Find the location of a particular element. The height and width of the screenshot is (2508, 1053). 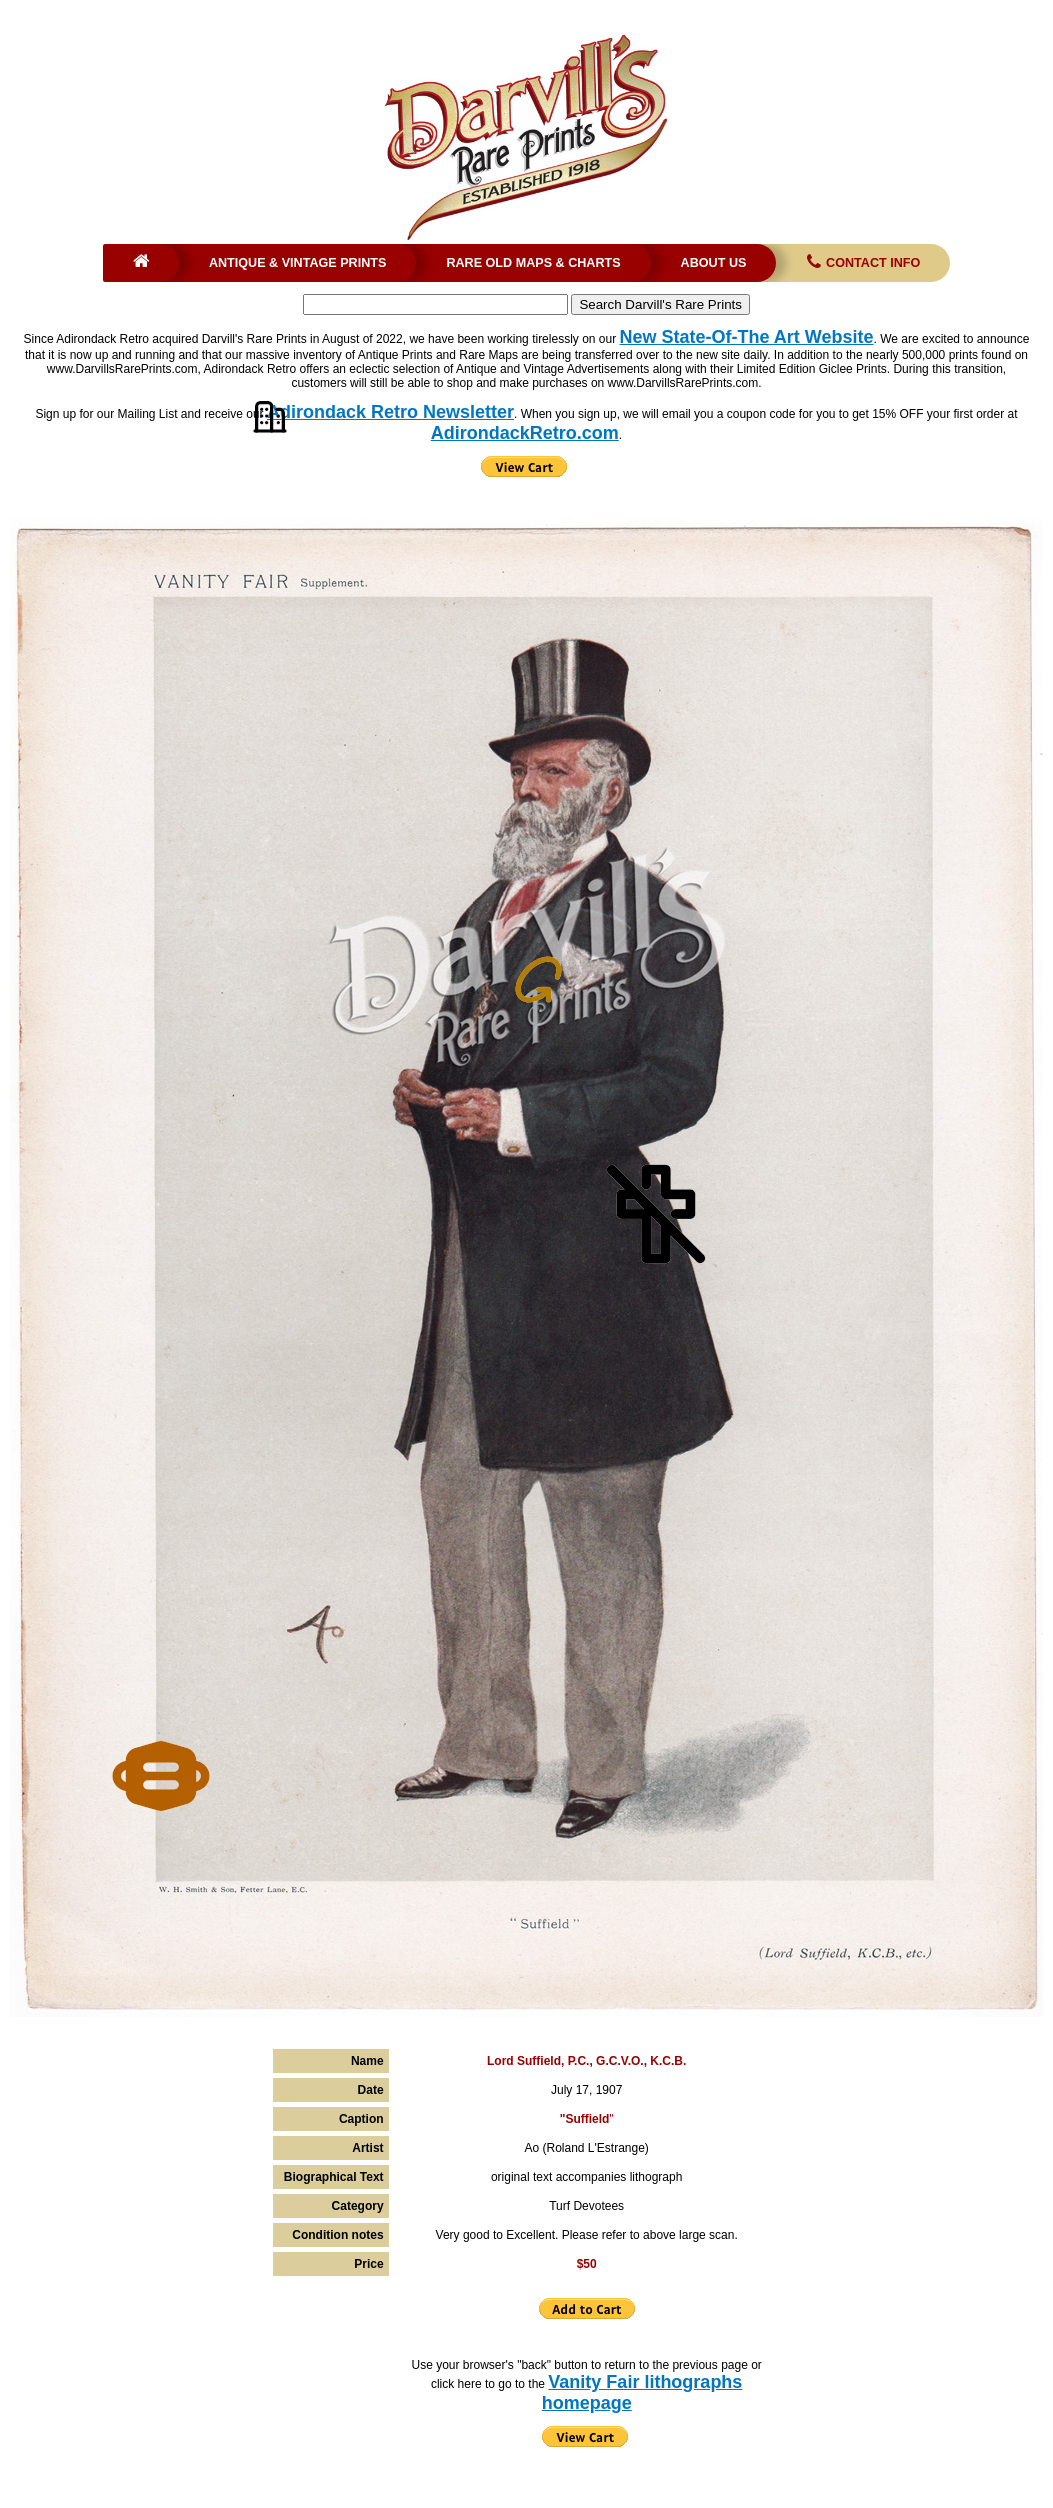

medical or health features disabled is located at coordinates (656, 1214).